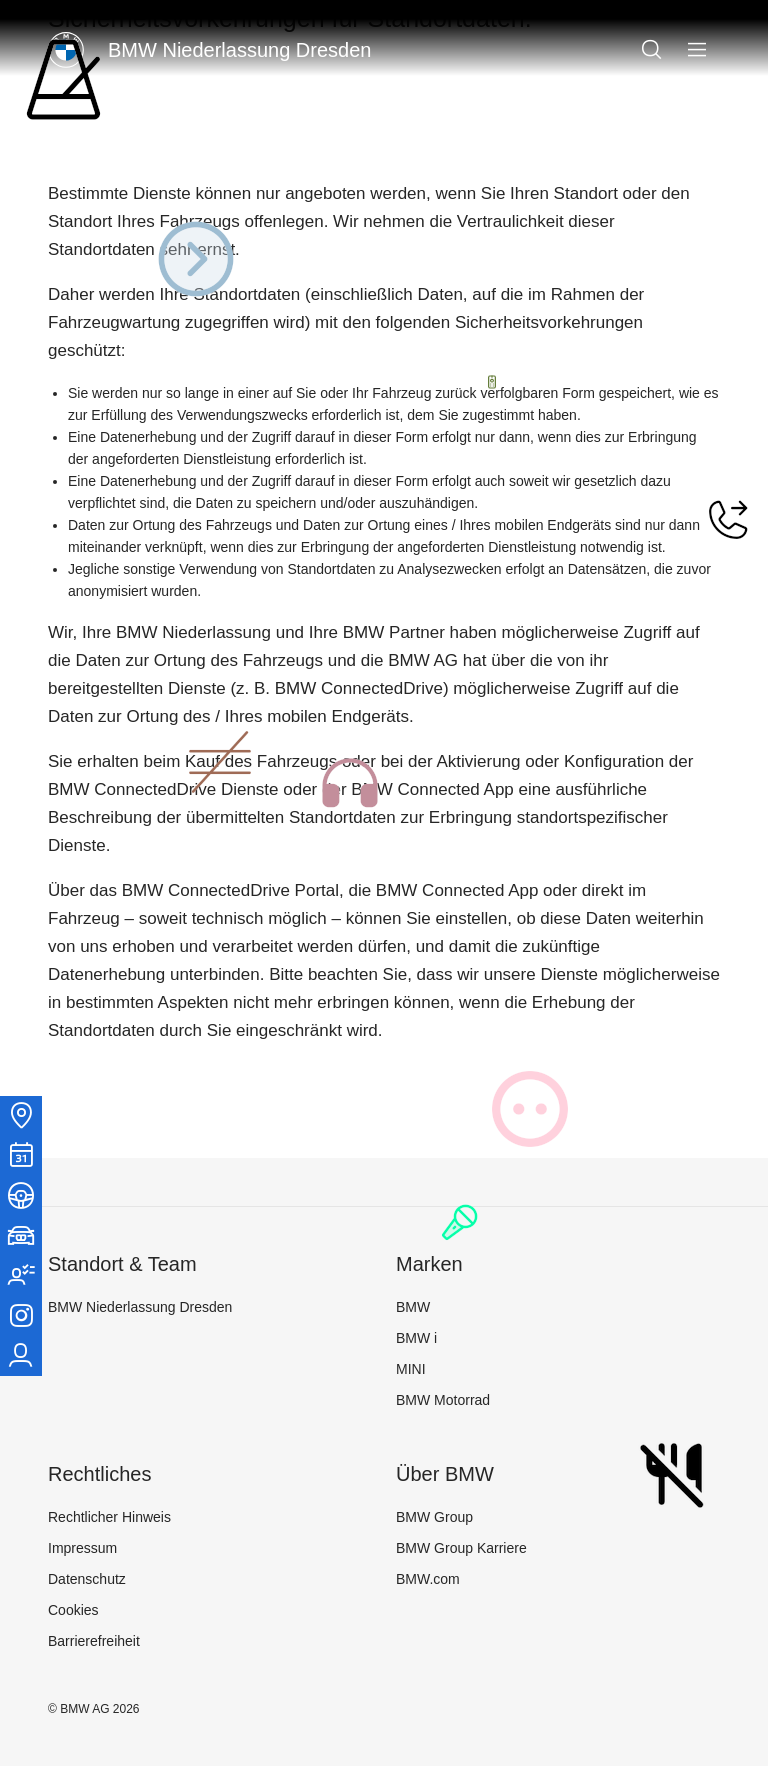 This screenshot has height=1766, width=768. Describe the element at coordinates (350, 786) in the screenshot. I see `access audio or music player` at that location.